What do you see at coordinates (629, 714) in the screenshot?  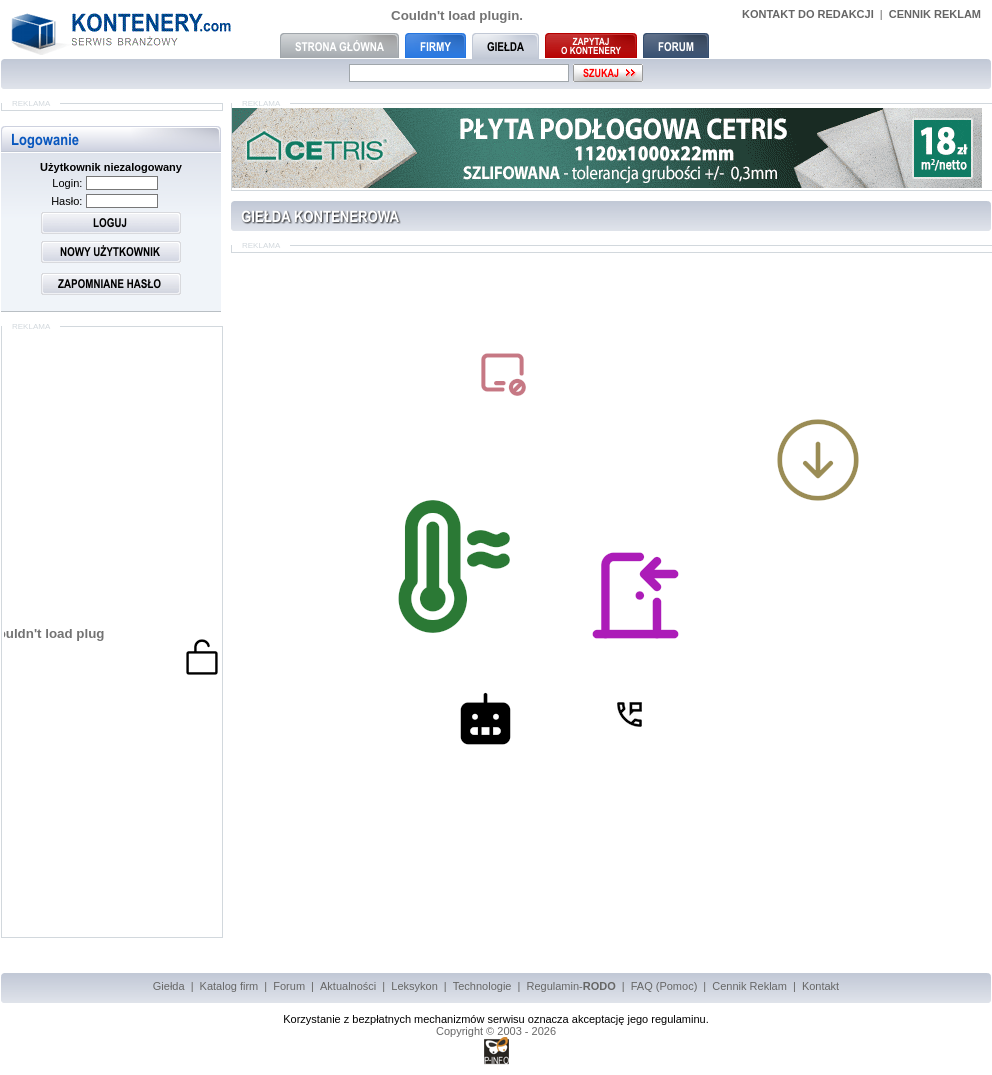 I see `access voicemail or phone messages` at bounding box center [629, 714].